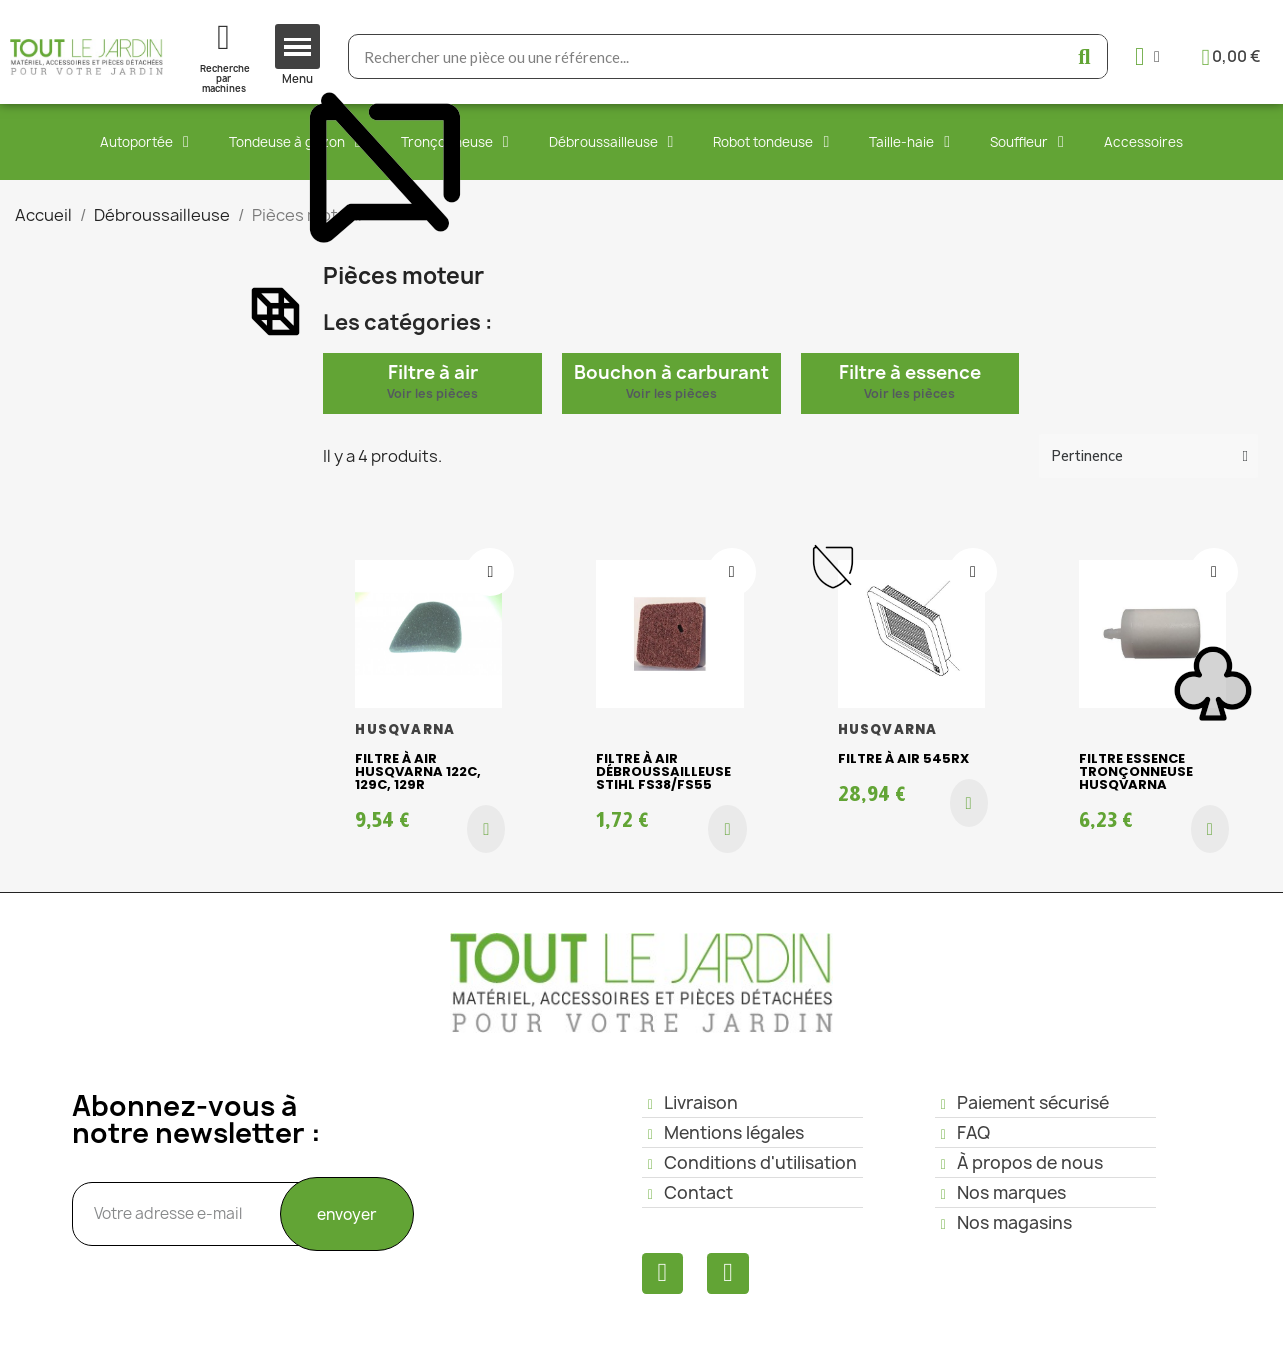 This screenshot has height=1358, width=1283. Describe the element at coordinates (833, 565) in the screenshot. I see `disable security or protection features` at that location.